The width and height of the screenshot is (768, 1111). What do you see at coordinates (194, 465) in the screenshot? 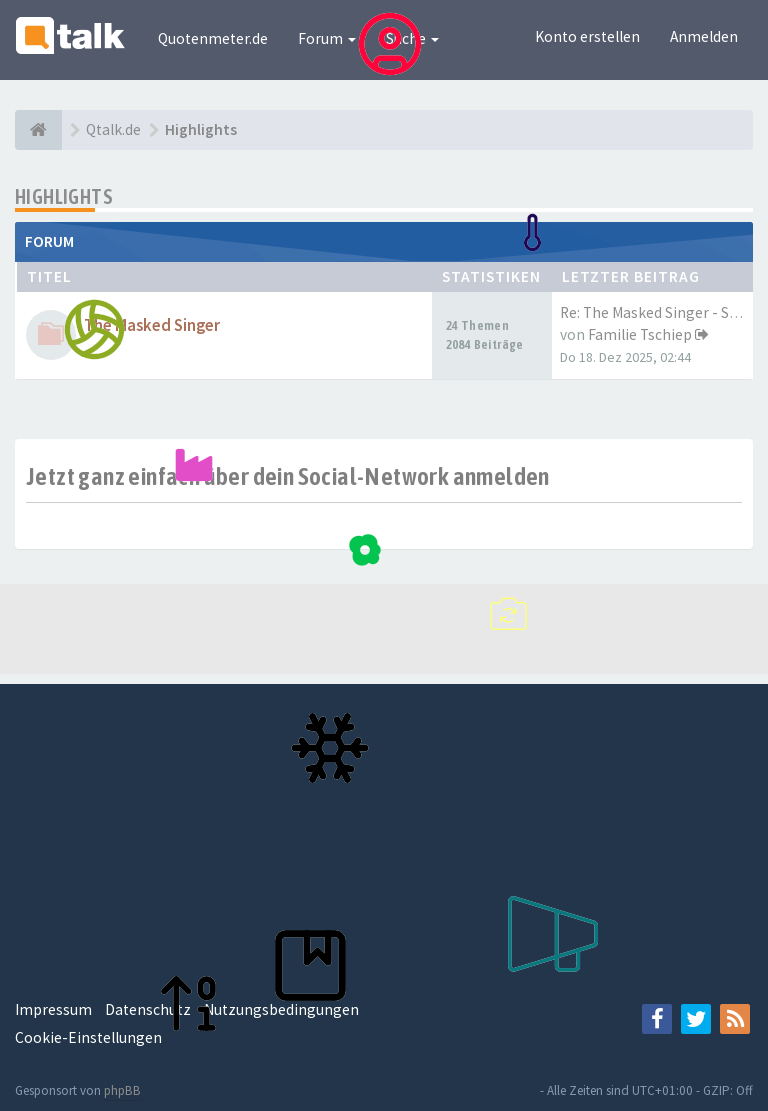
I see `view industrial or manufacturing settings` at bounding box center [194, 465].